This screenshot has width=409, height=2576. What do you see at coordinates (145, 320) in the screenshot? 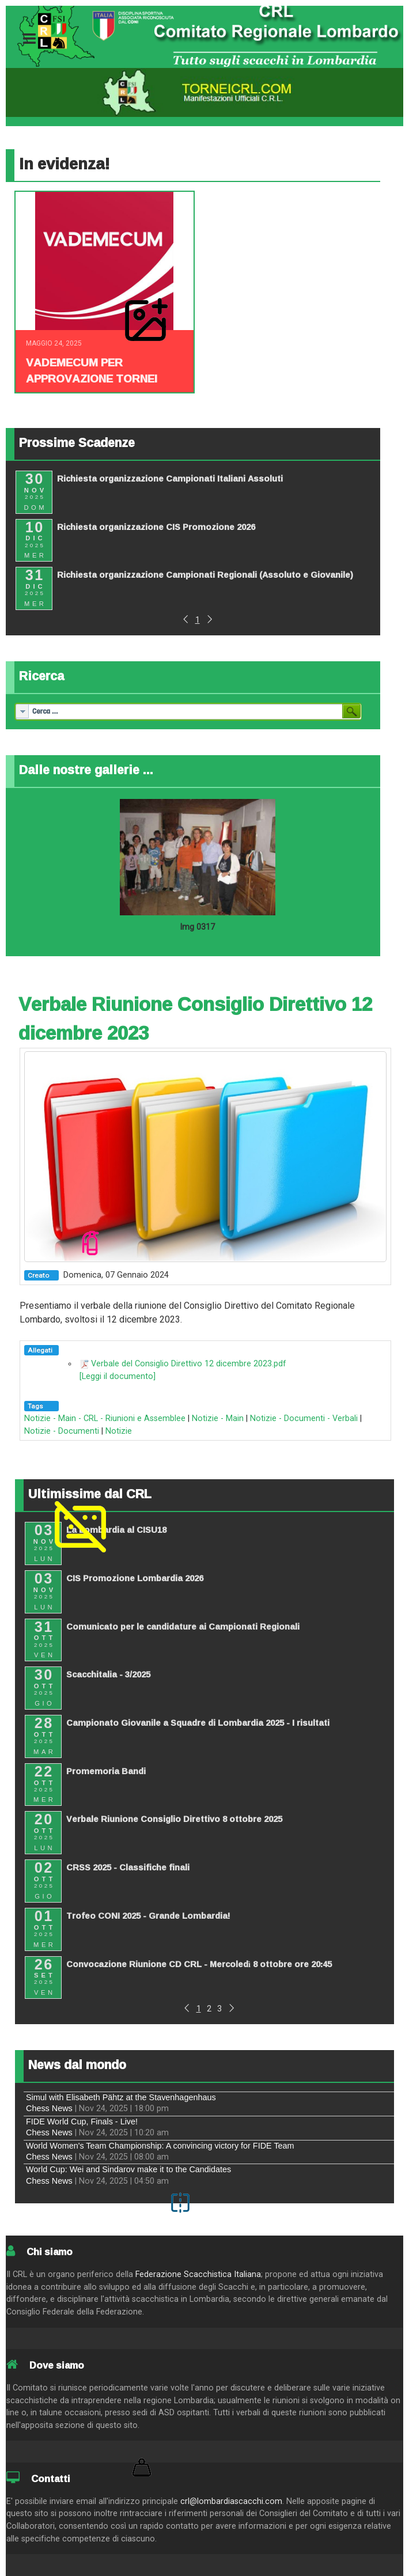
I see `add a new image or photo` at bounding box center [145, 320].